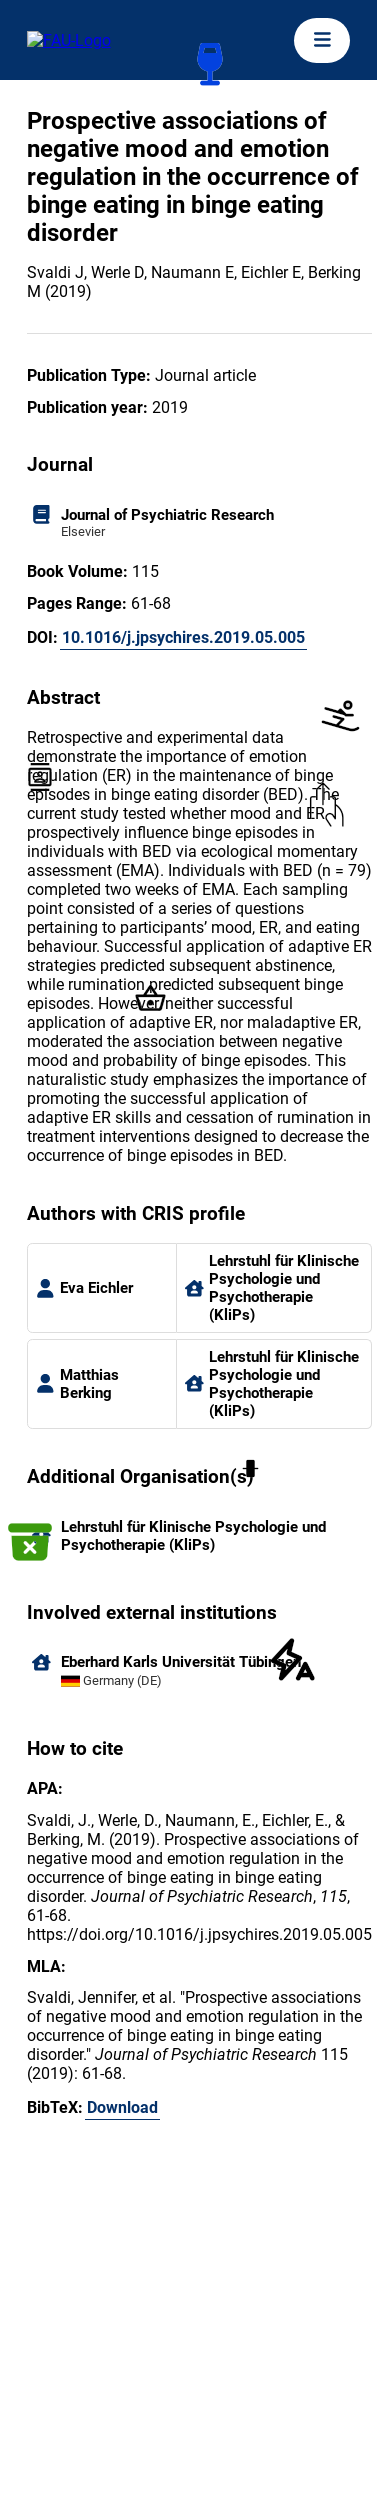 The height and width of the screenshot is (2506, 377). I want to click on view your shopping basket, so click(150, 998).